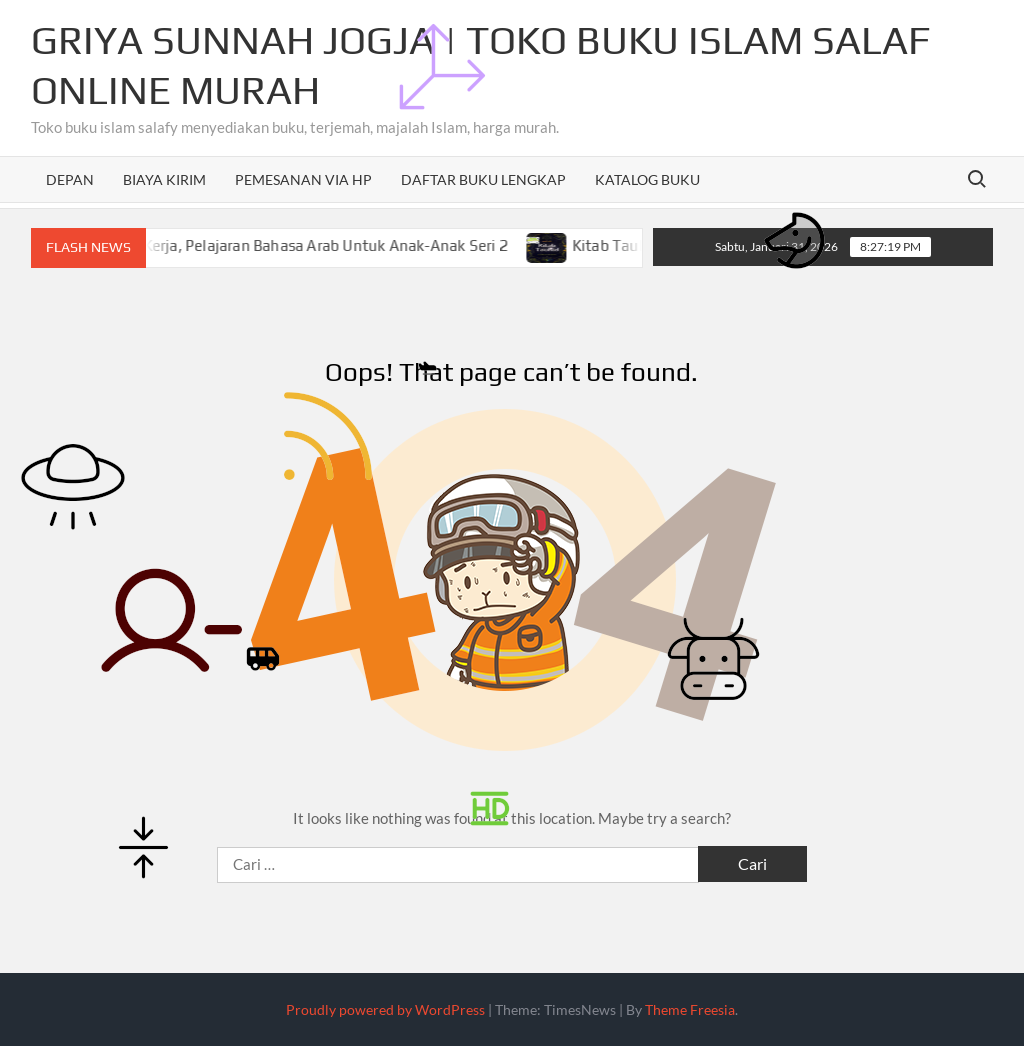 This screenshot has width=1024, height=1046. I want to click on 3D vector or axis visualization tool, so click(437, 72).